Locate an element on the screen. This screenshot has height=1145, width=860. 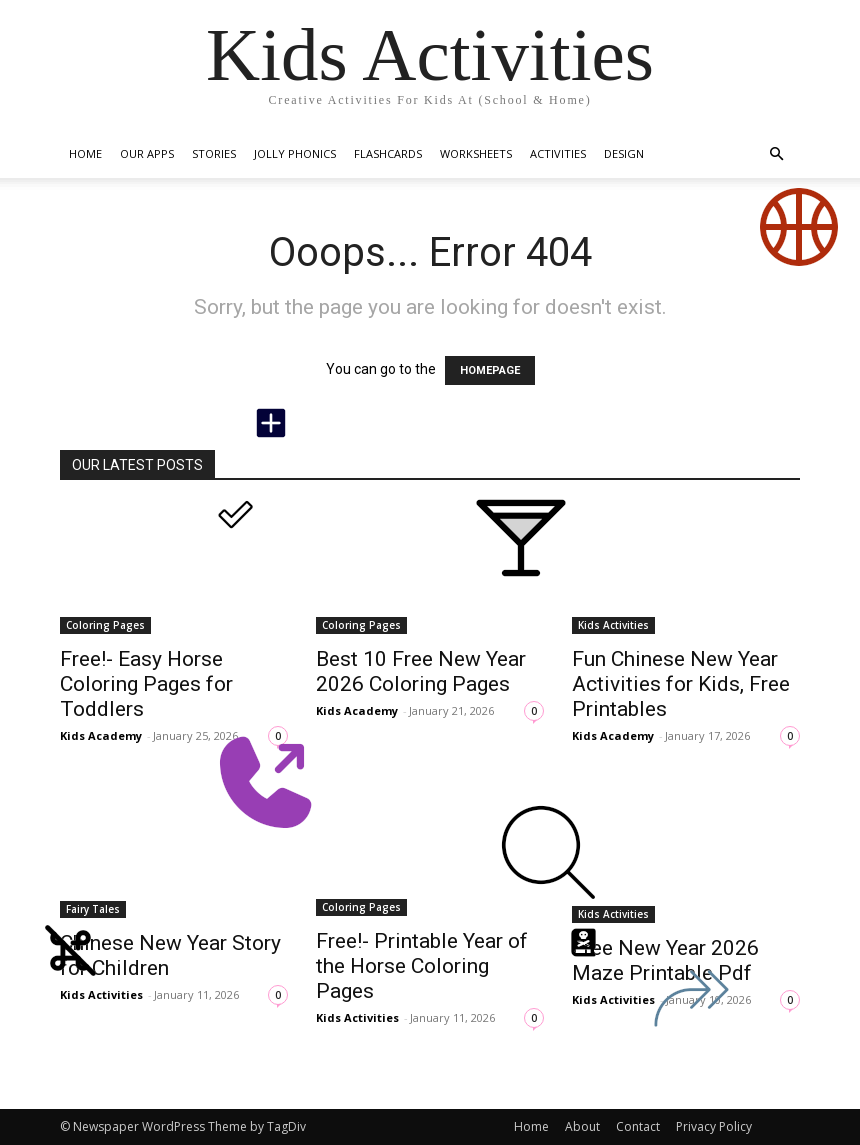
confirm or submit an action is located at coordinates (235, 514).